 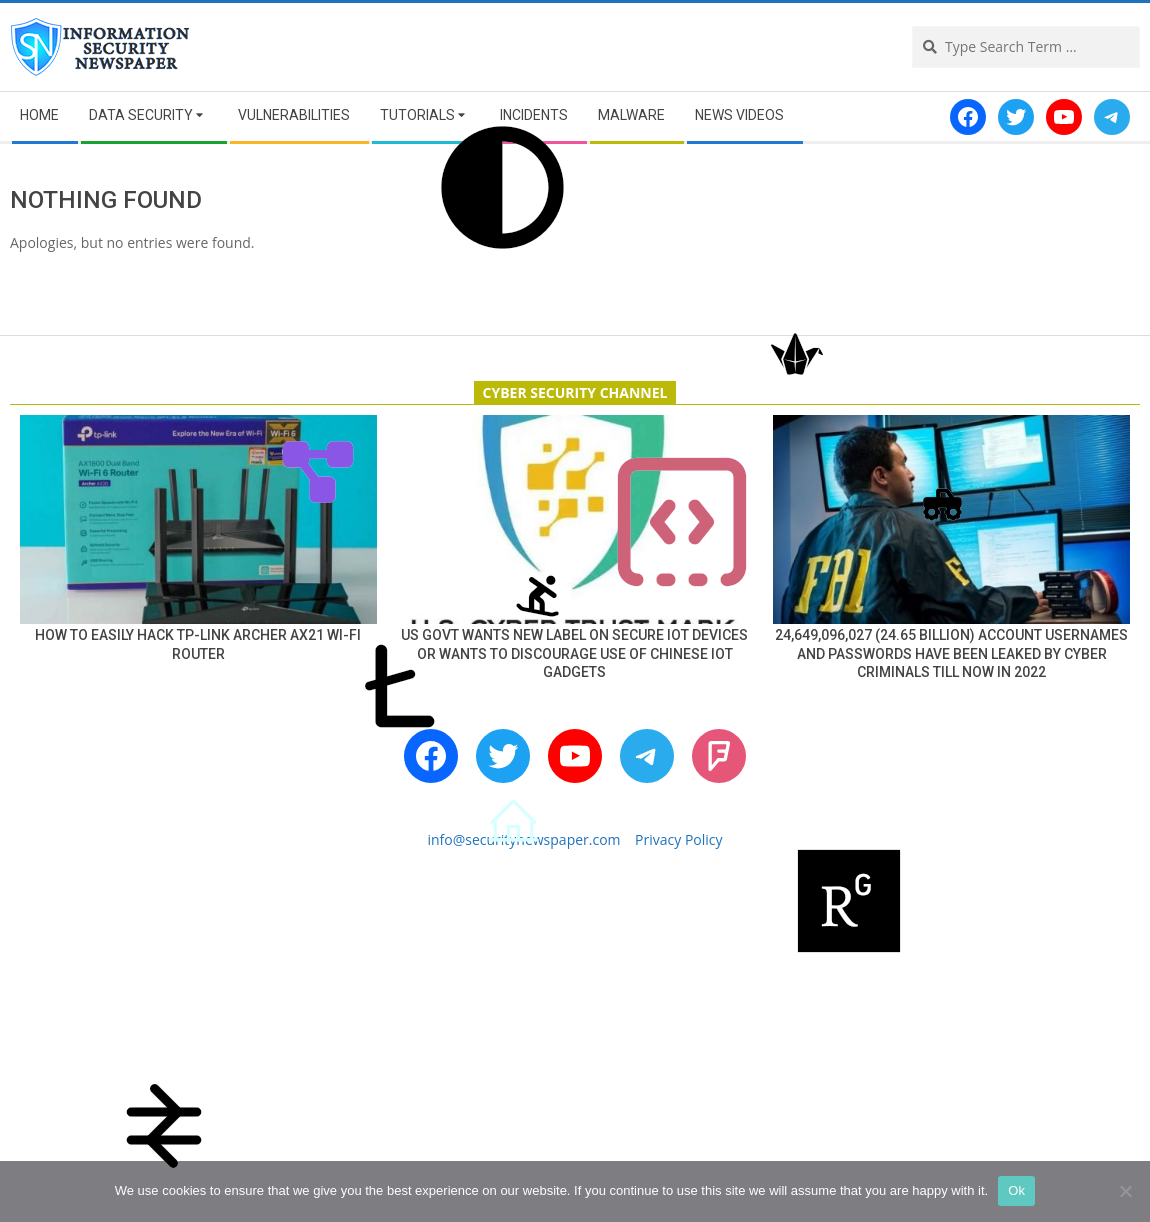 I want to click on view project workflow or diagram, so click(x=318, y=472).